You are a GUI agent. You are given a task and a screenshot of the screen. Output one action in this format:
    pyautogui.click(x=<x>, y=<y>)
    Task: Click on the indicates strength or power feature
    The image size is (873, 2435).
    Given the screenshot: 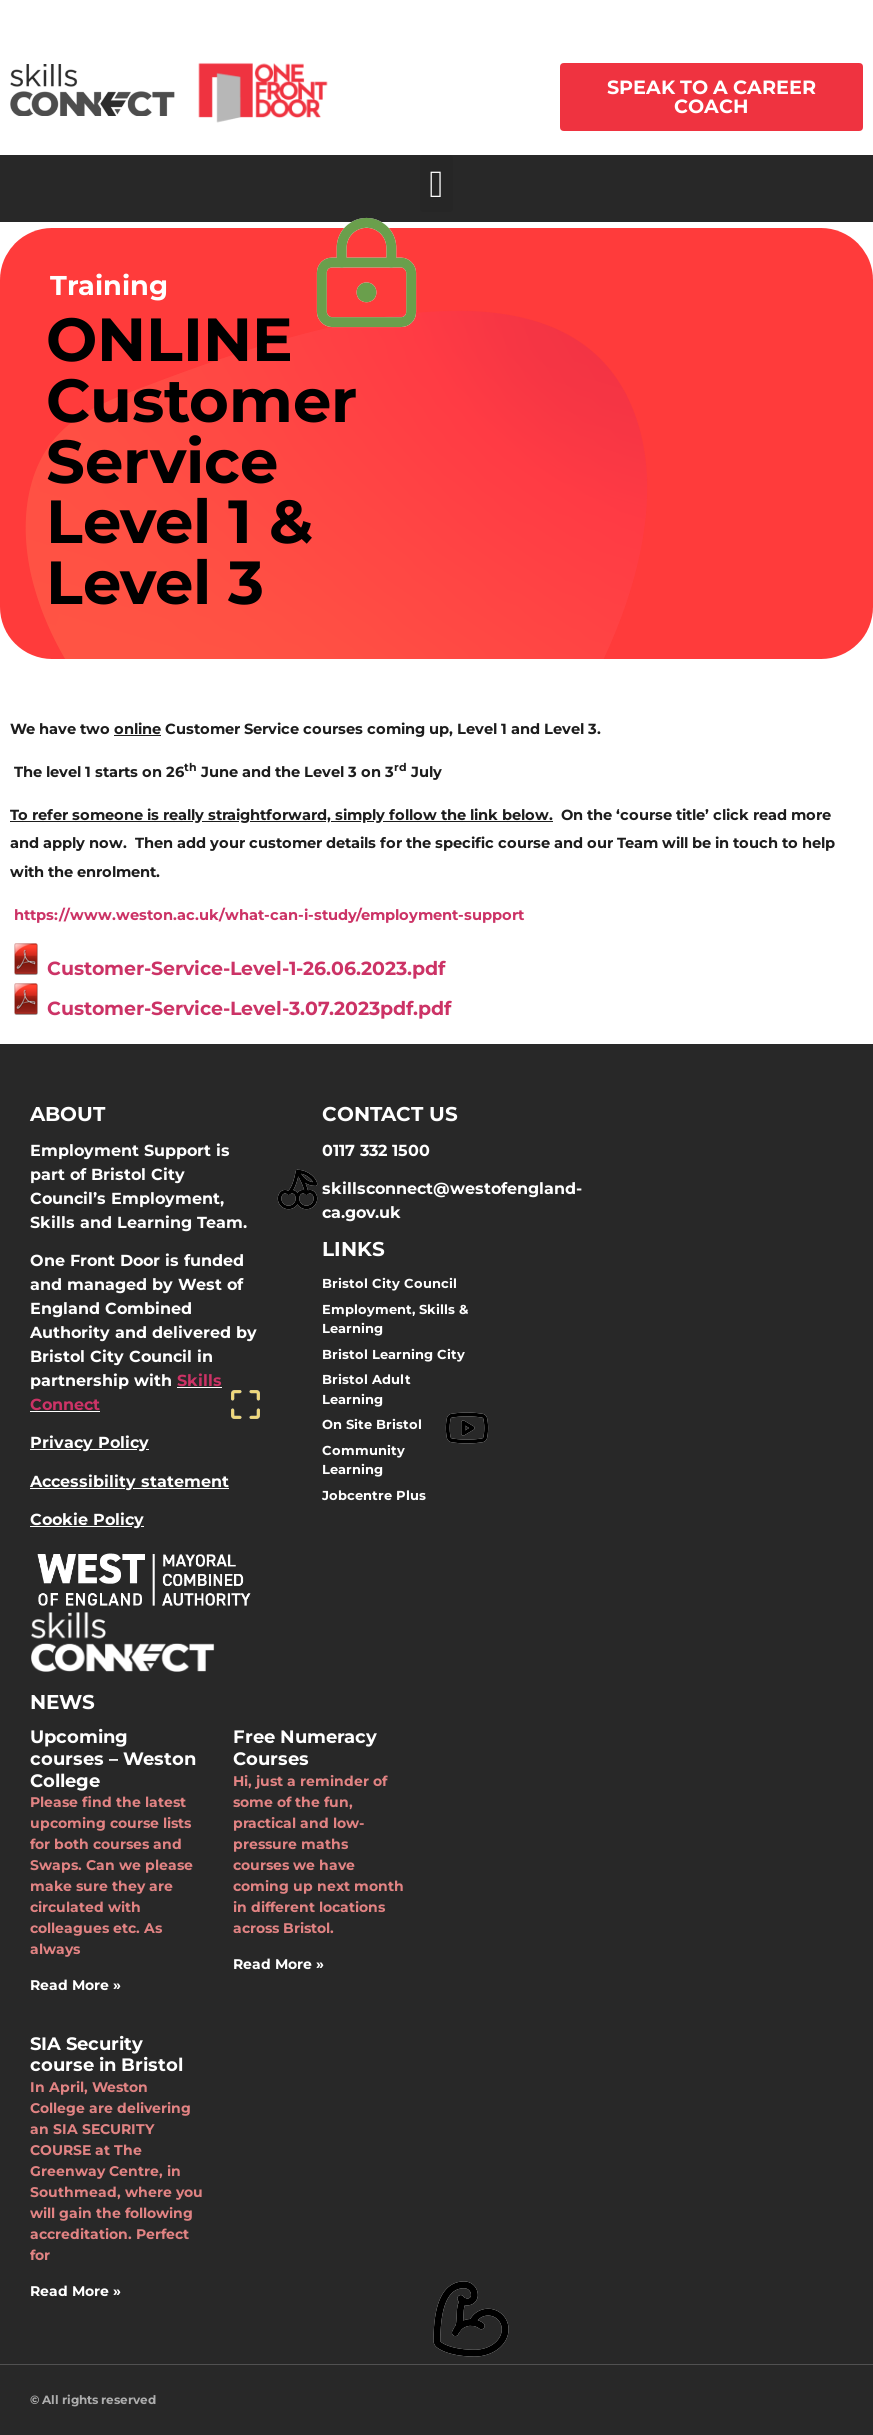 What is the action you would take?
    pyautogui.click(x=471, y=2319)
    